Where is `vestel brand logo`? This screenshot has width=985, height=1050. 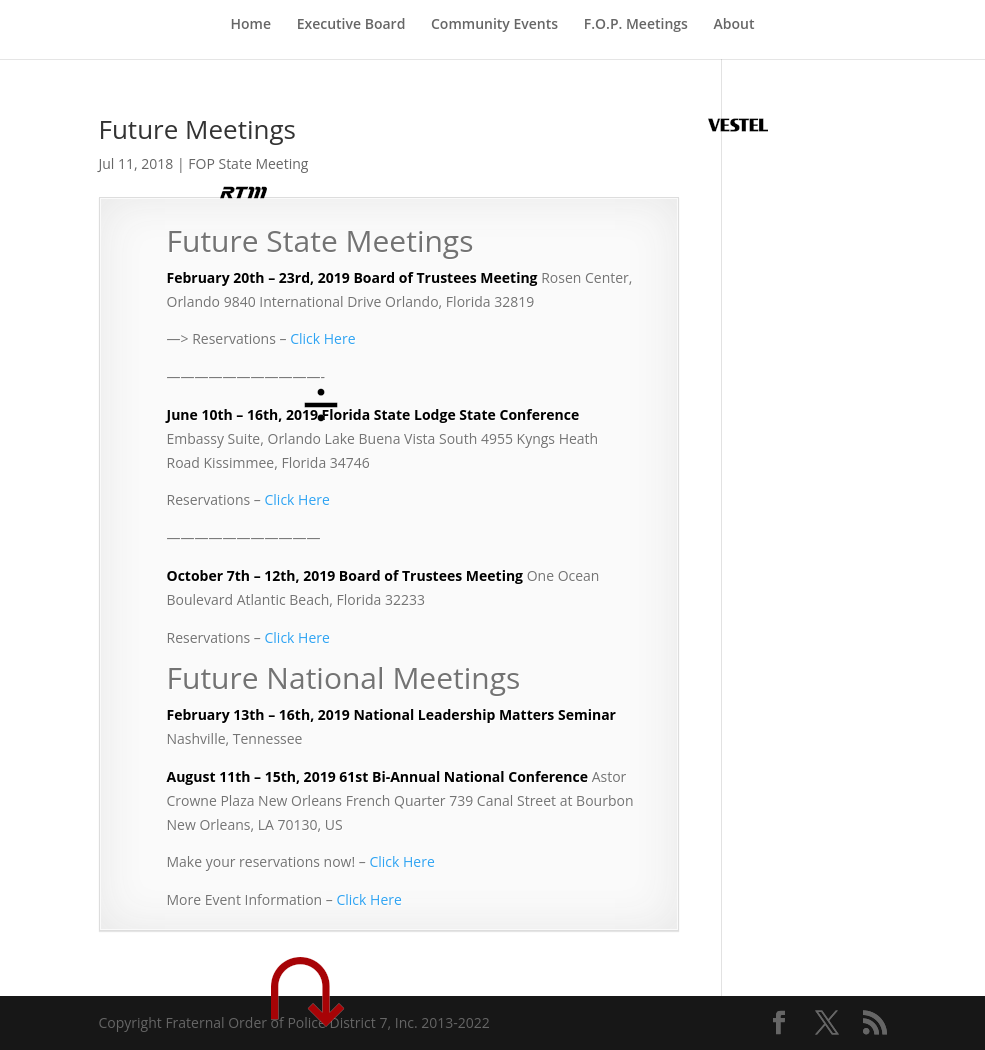
vestel brand logo is located at coordinates (738, 125).